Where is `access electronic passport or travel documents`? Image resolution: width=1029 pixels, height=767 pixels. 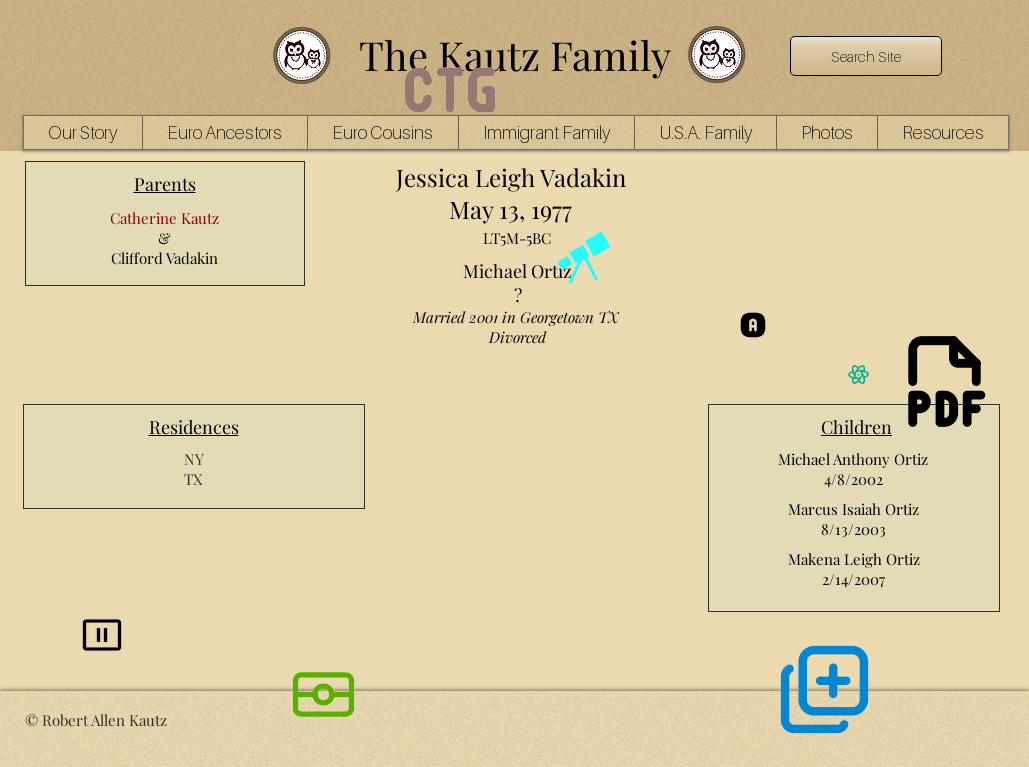 access electronic passport or travel documents is located at coordinates (323, 694).